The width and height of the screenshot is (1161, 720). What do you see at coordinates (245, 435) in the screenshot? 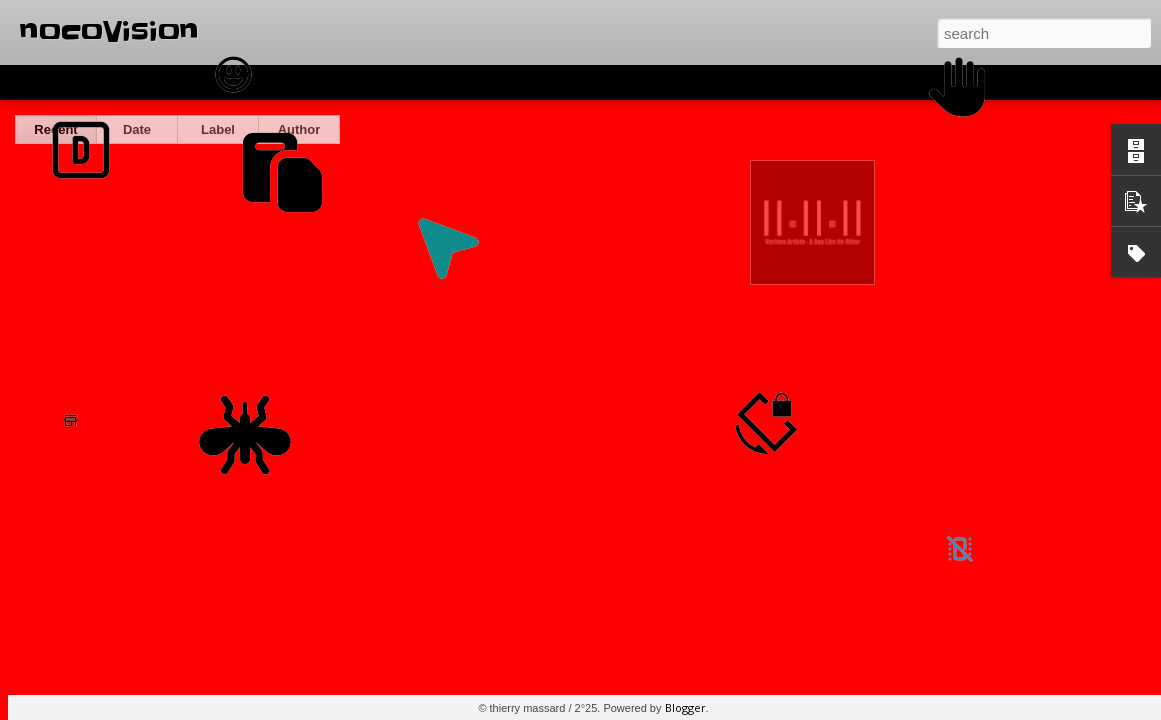
I see `indicates mosquito or insect activity in the area` at bounding box center [245, 435].